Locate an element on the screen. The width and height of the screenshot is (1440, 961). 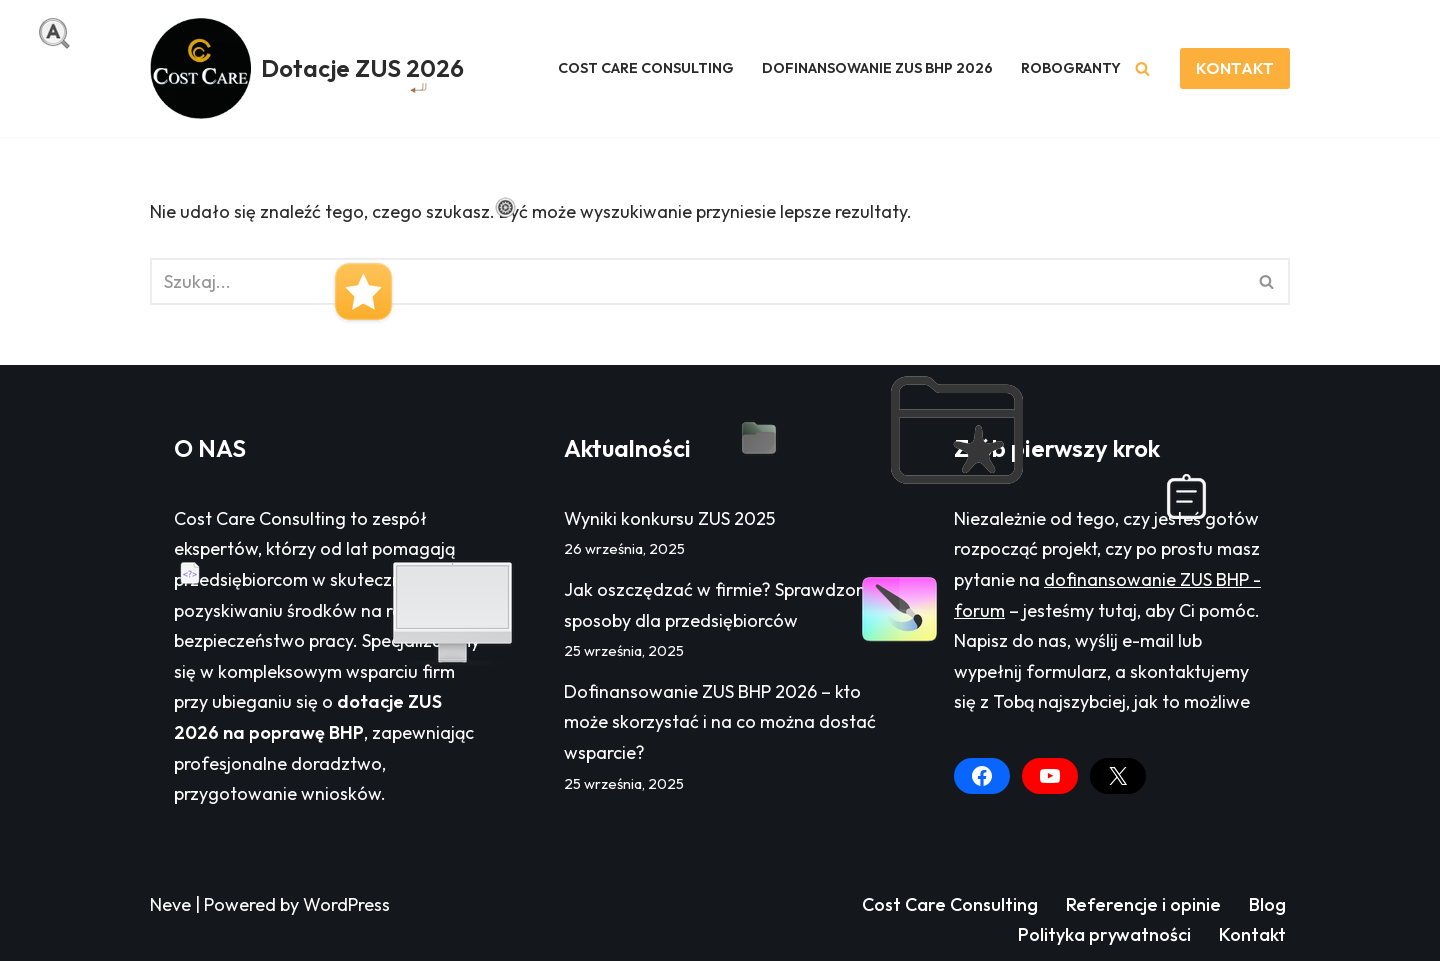
view featured applications is located at coordinates (363, 291).